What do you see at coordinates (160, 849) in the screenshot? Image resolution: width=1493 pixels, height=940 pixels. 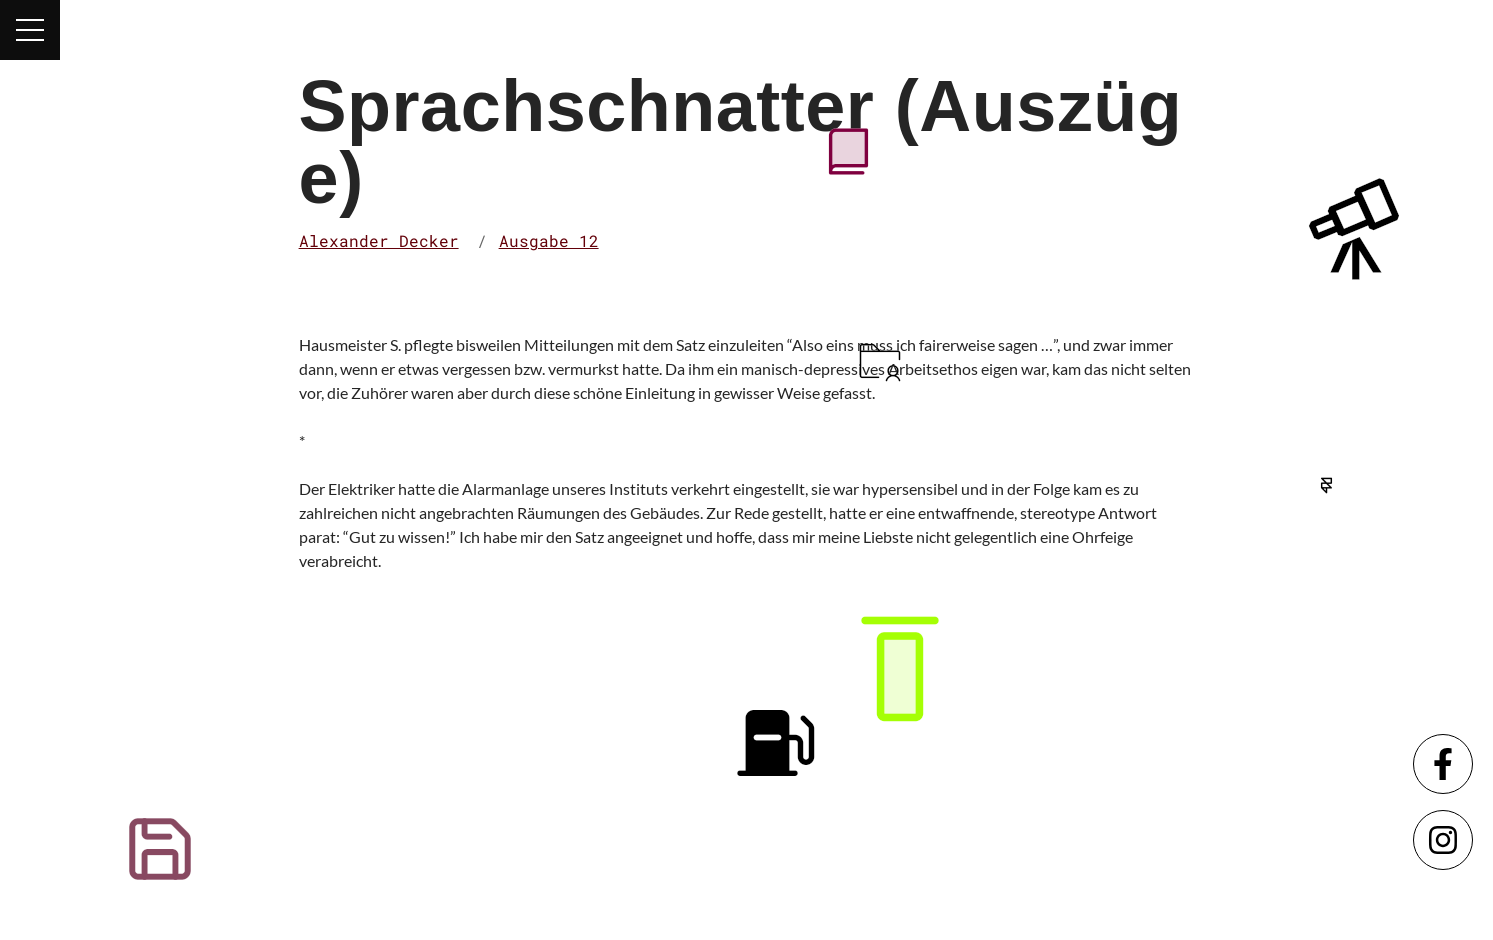 I see `save current file or document` at bounding box center [160, 849].